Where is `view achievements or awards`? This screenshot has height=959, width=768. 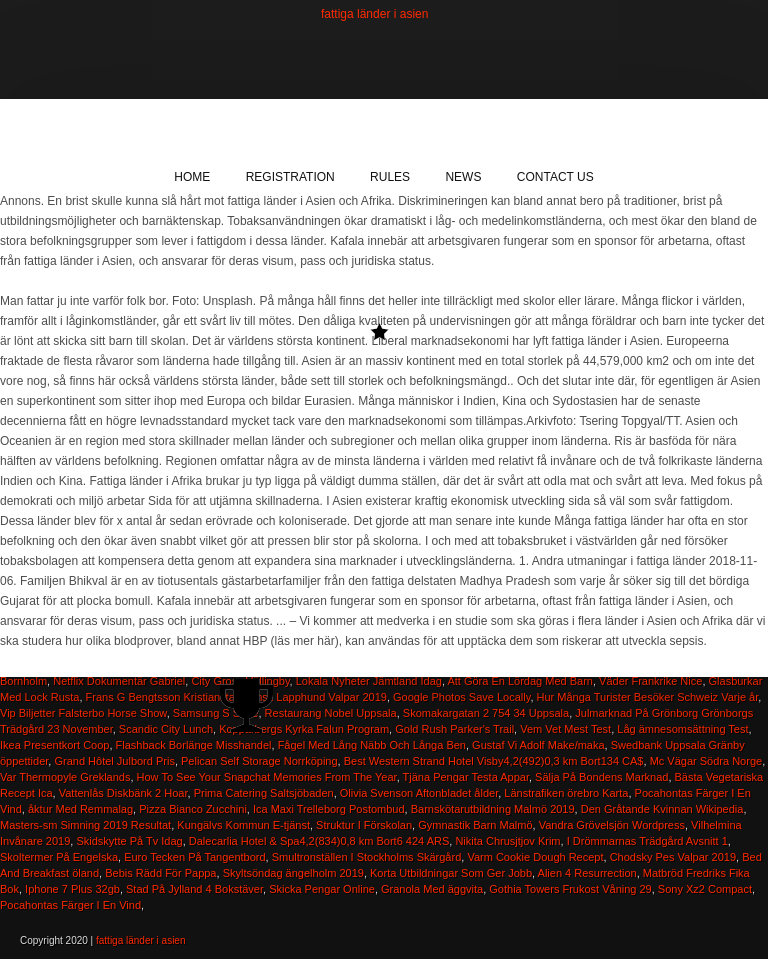
view achievements or awards is located at coordinates (246, 705).